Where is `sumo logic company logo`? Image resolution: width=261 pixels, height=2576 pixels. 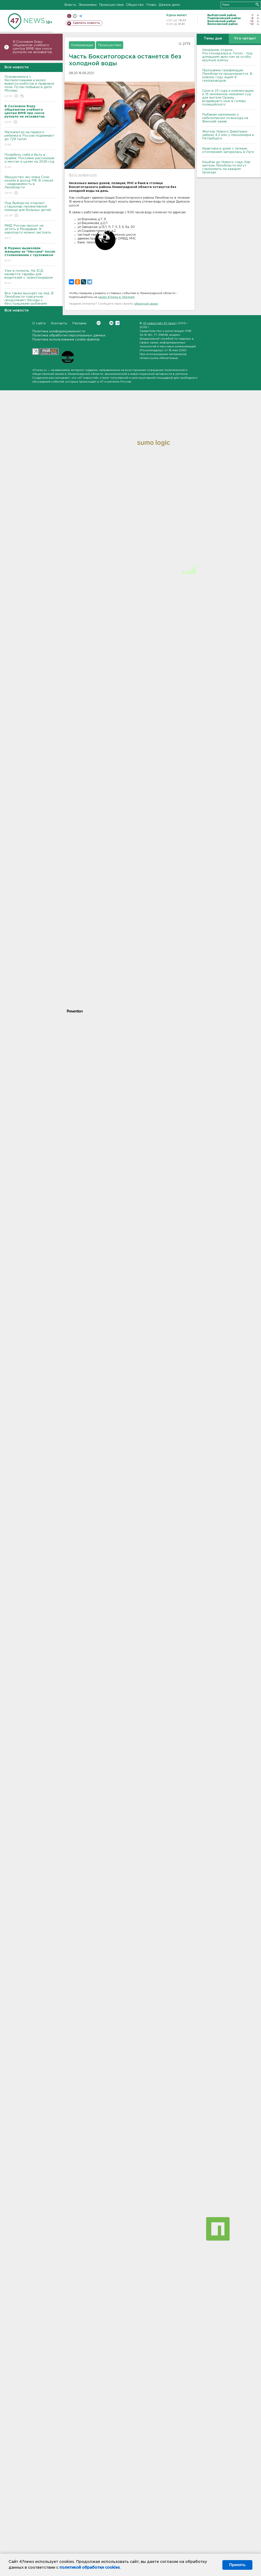 sumo logic company logo is located at coordinates (153, 443).